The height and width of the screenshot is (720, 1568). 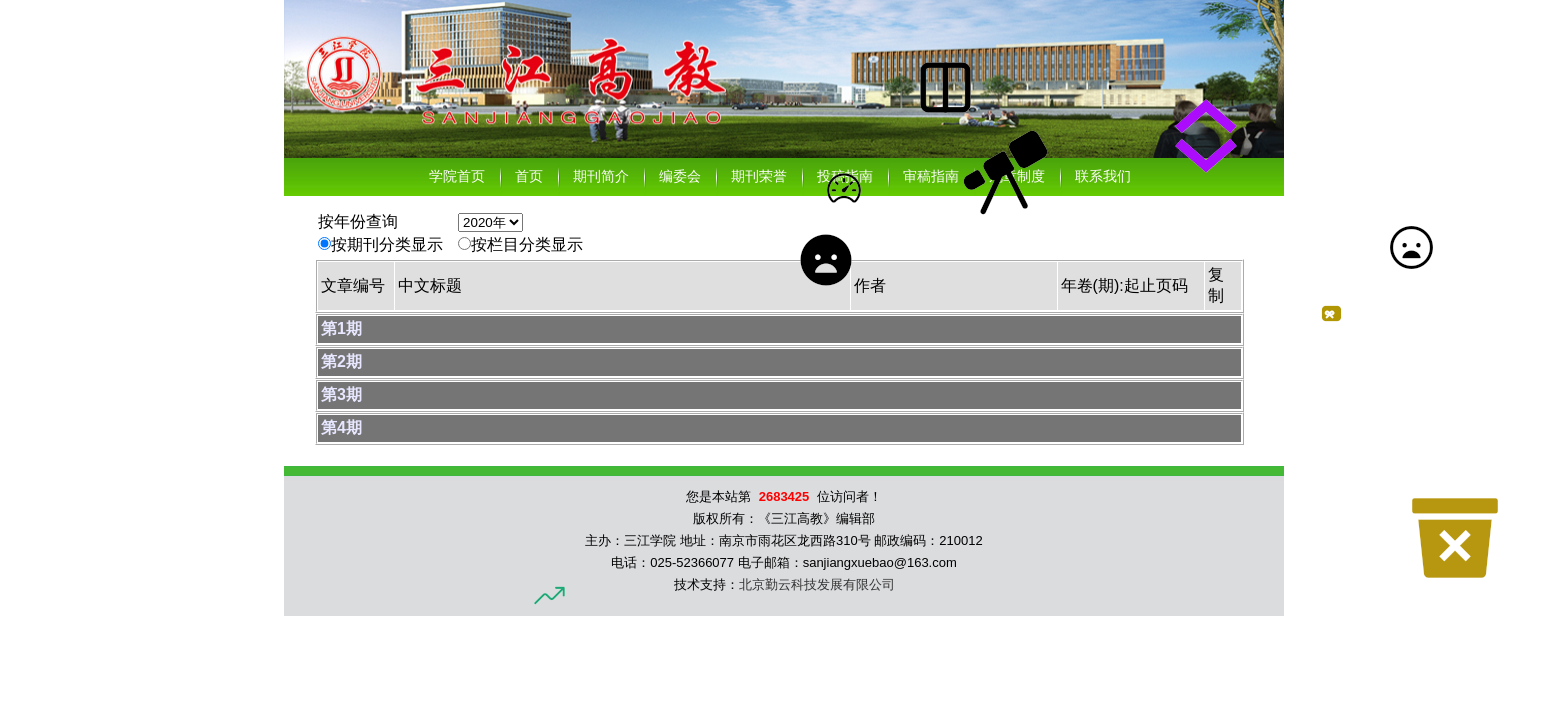 I want to click on switch to column view layout, so click(x=945, y=87).